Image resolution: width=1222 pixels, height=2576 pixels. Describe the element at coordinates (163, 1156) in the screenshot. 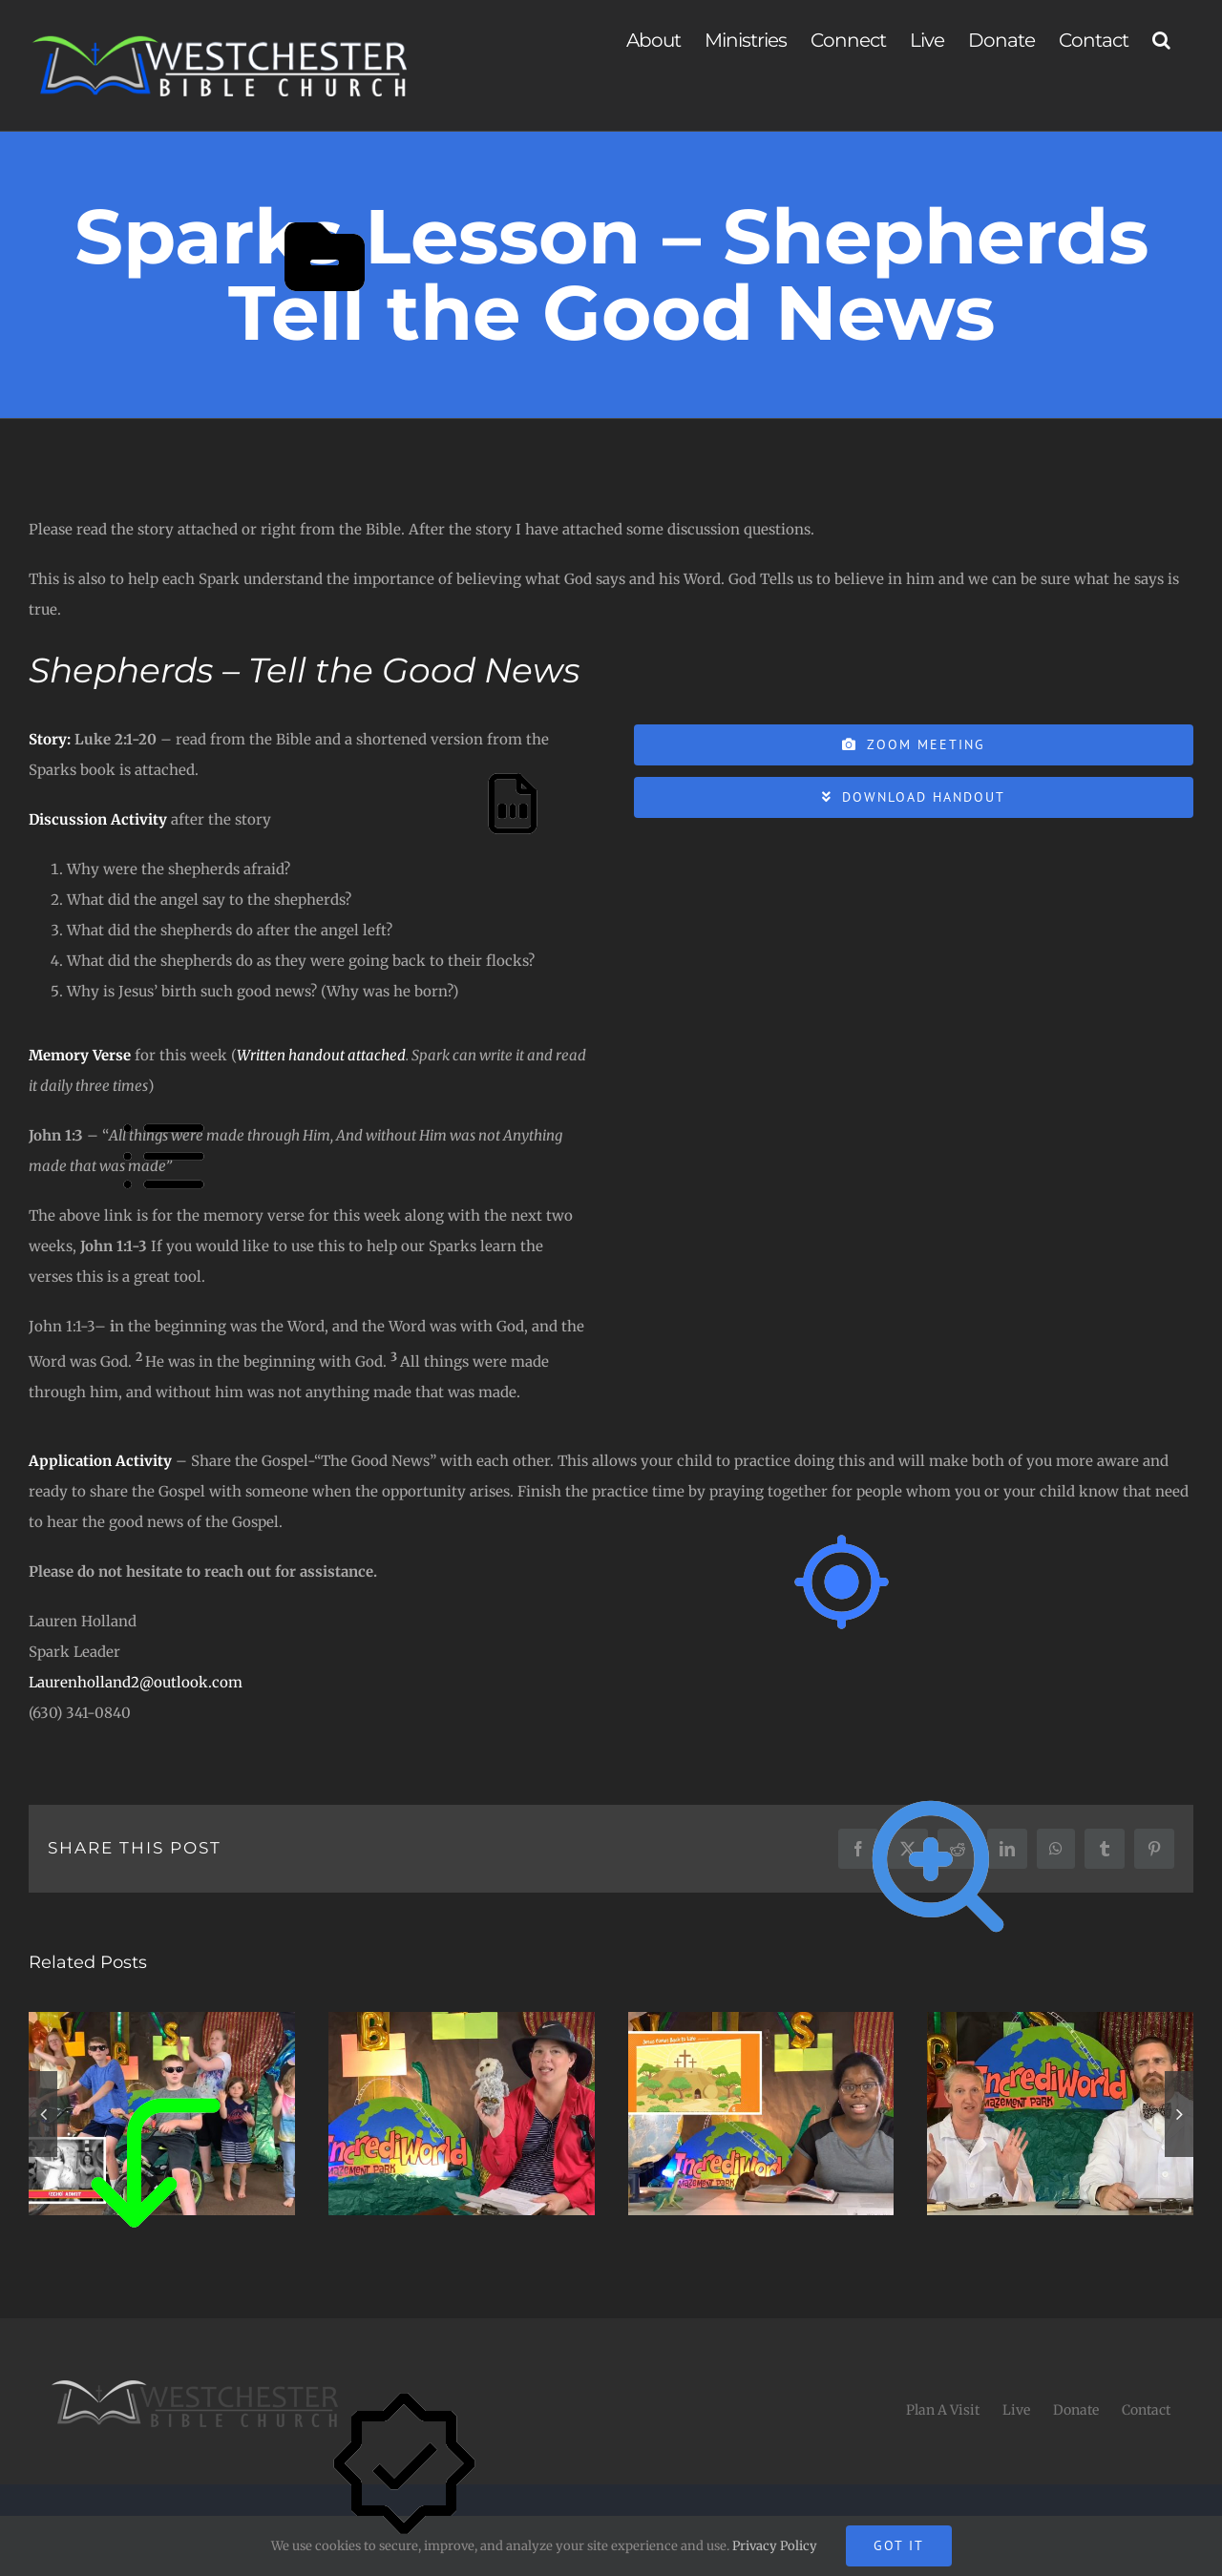

I see `view items in list format` at that location.